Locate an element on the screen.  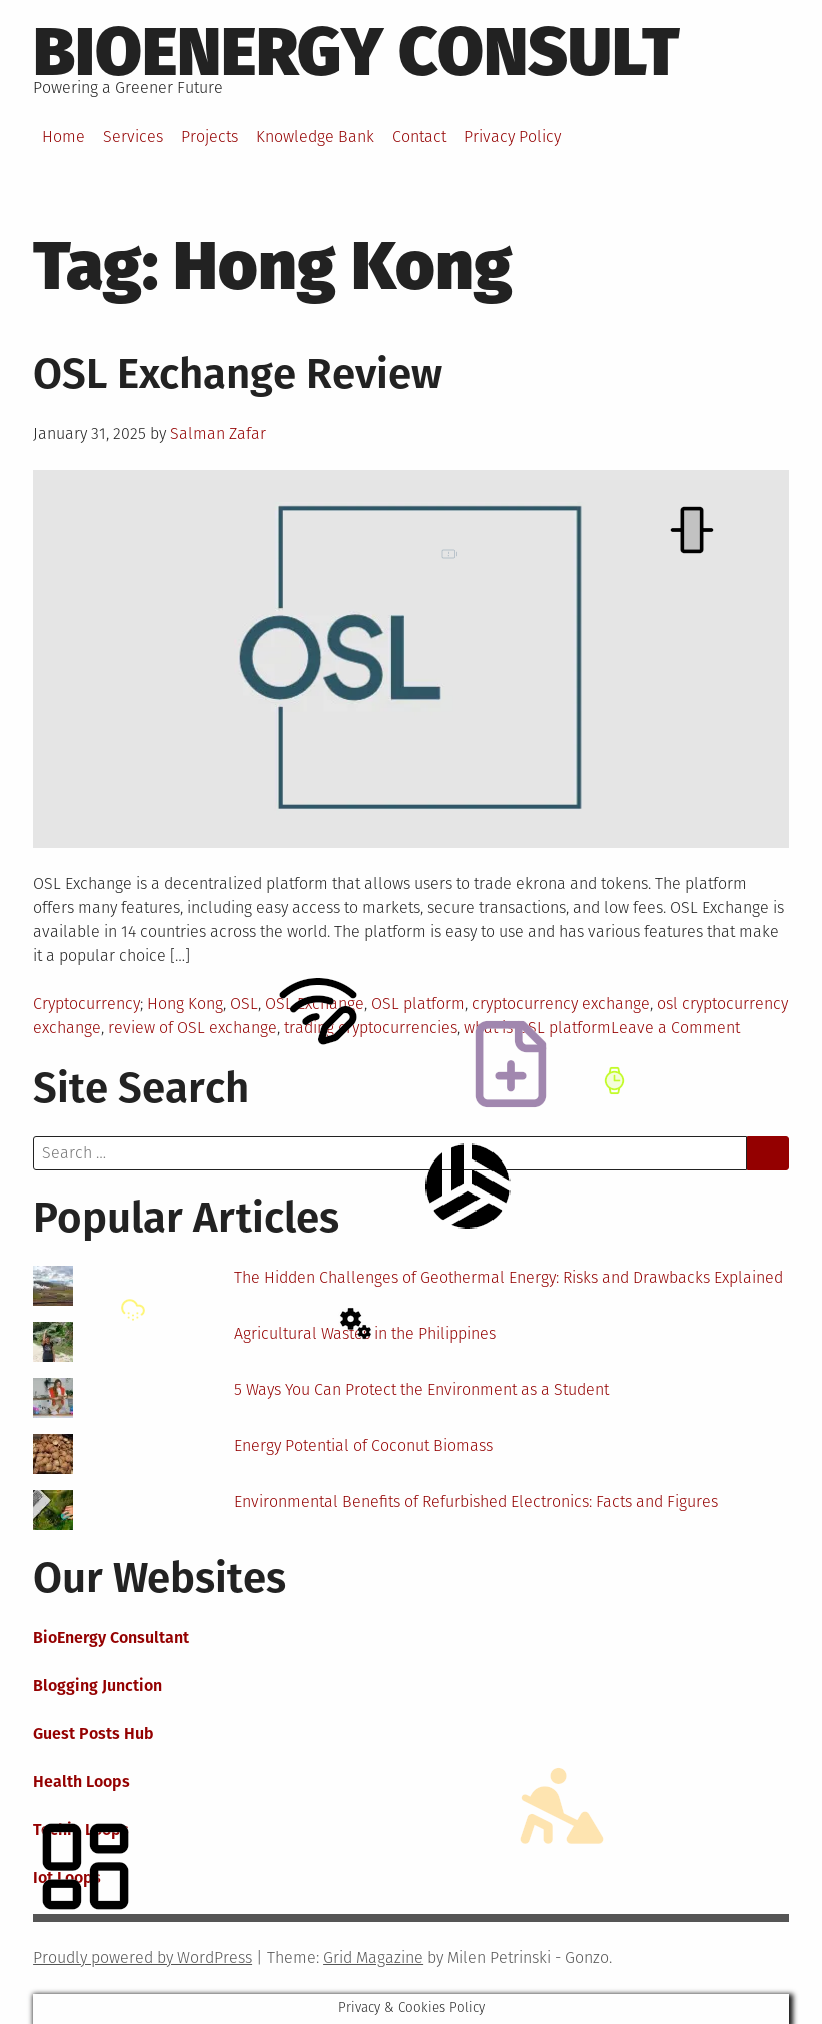
access miscellaneous settings or services is located at coordinates (355, 1323).